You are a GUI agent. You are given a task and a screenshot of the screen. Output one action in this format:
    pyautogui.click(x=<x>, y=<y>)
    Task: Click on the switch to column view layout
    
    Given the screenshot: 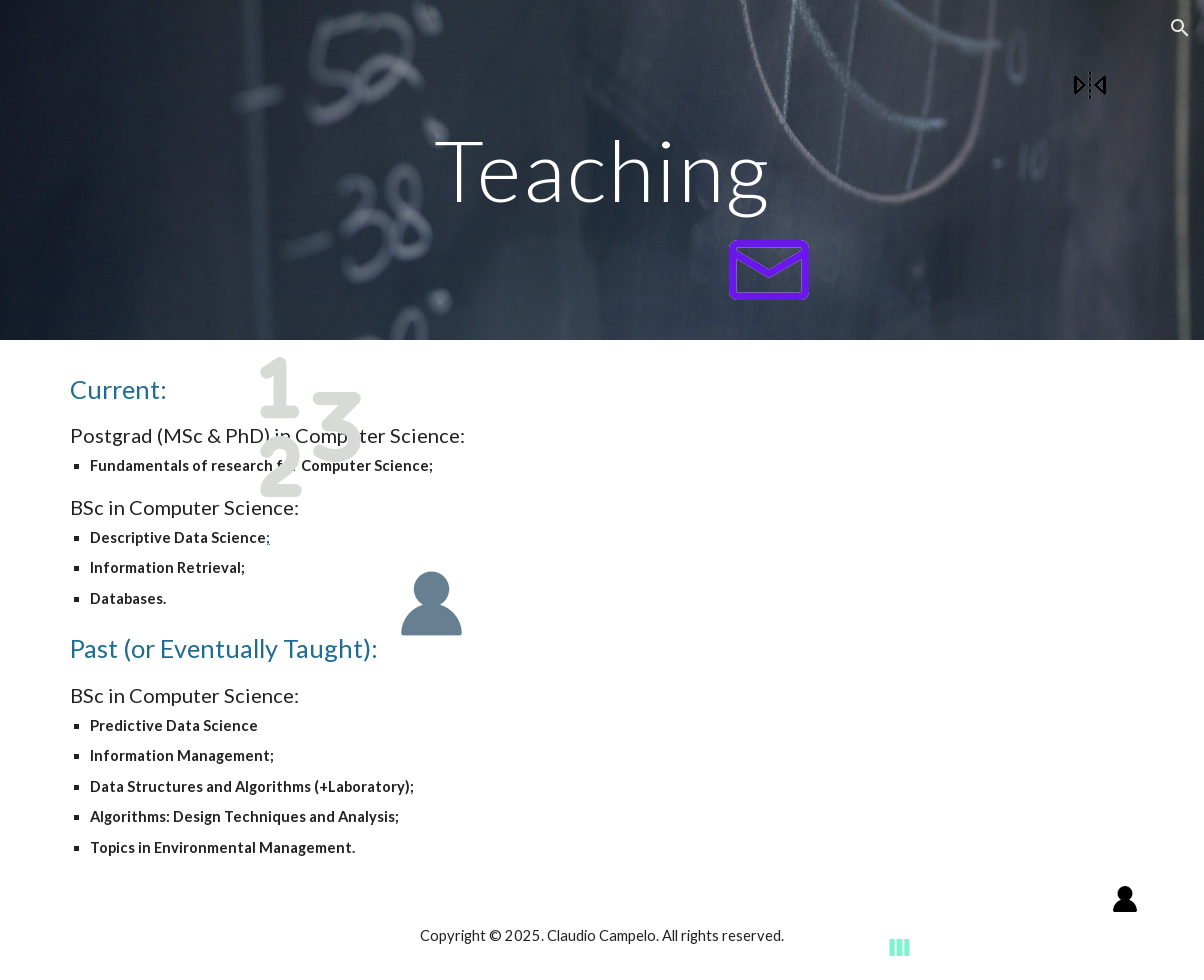 What is the action you would take?
    pyautogui.click(x=899, y=947)
    